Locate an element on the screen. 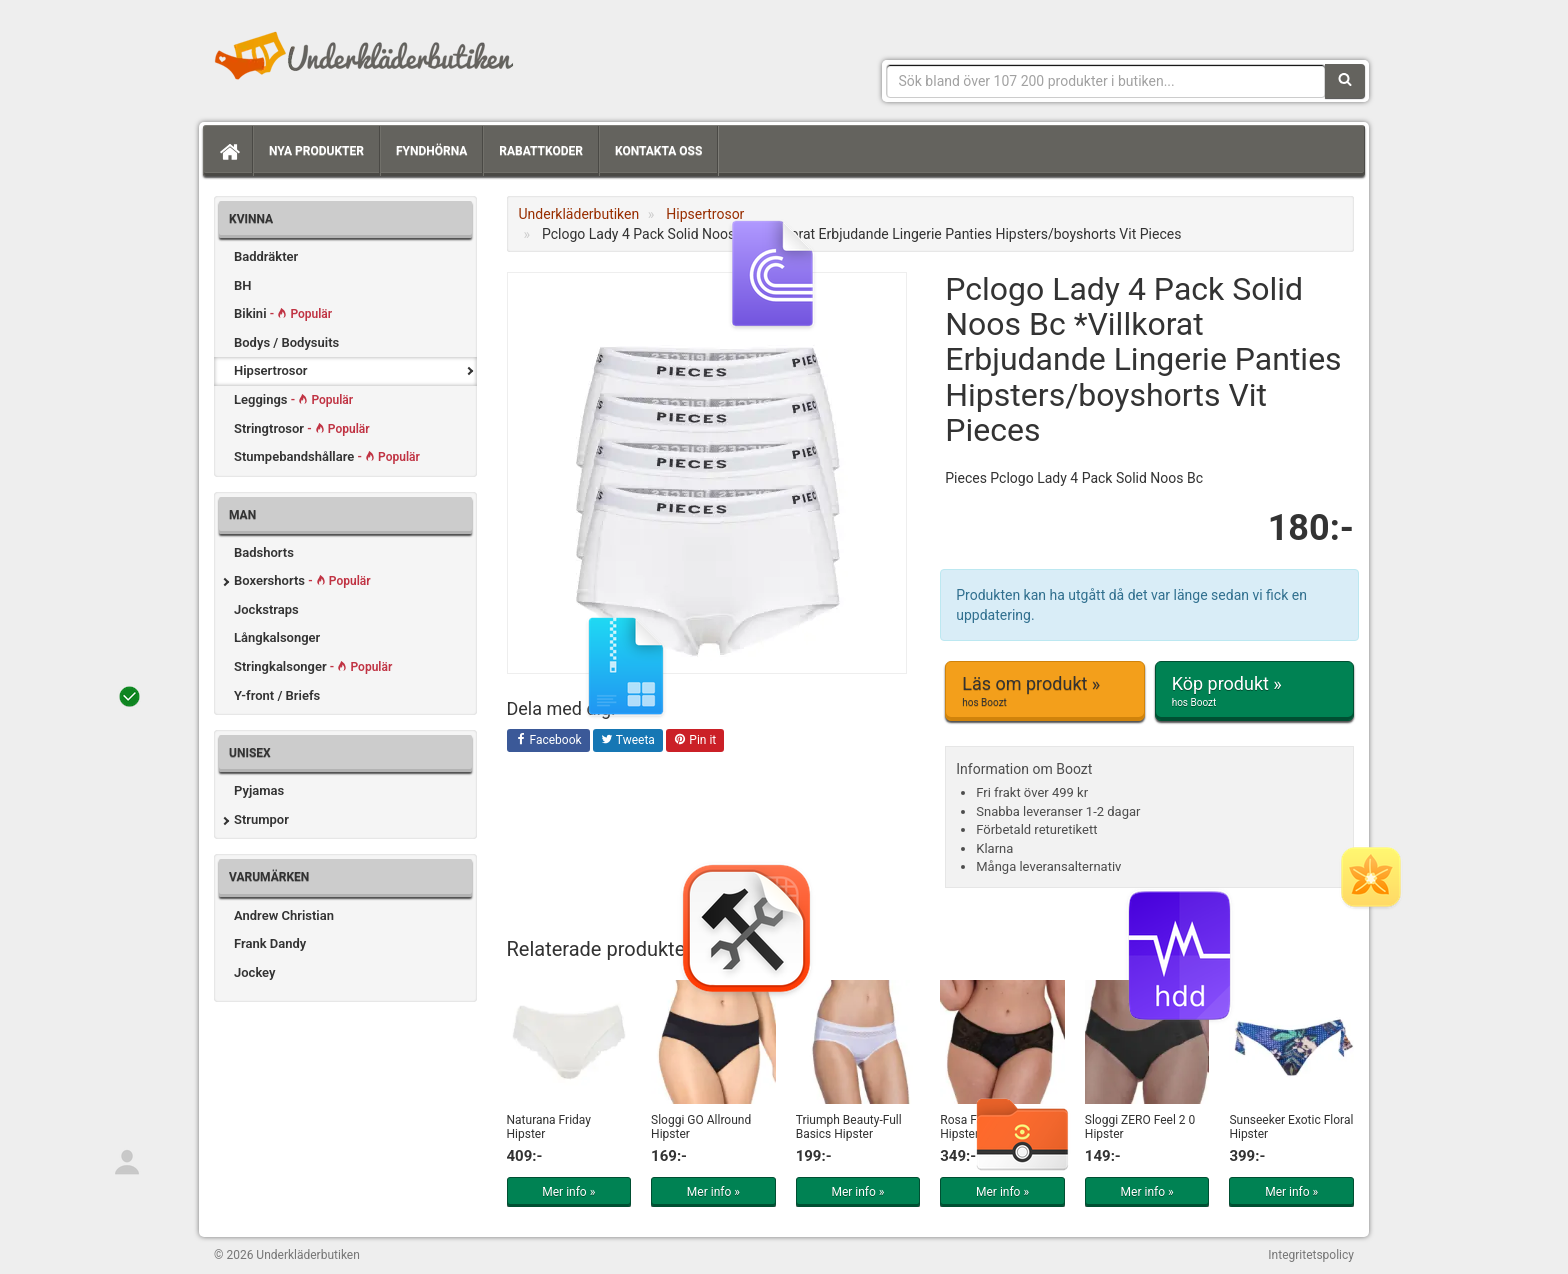  guest user account is located at coordinates (127, 1162).